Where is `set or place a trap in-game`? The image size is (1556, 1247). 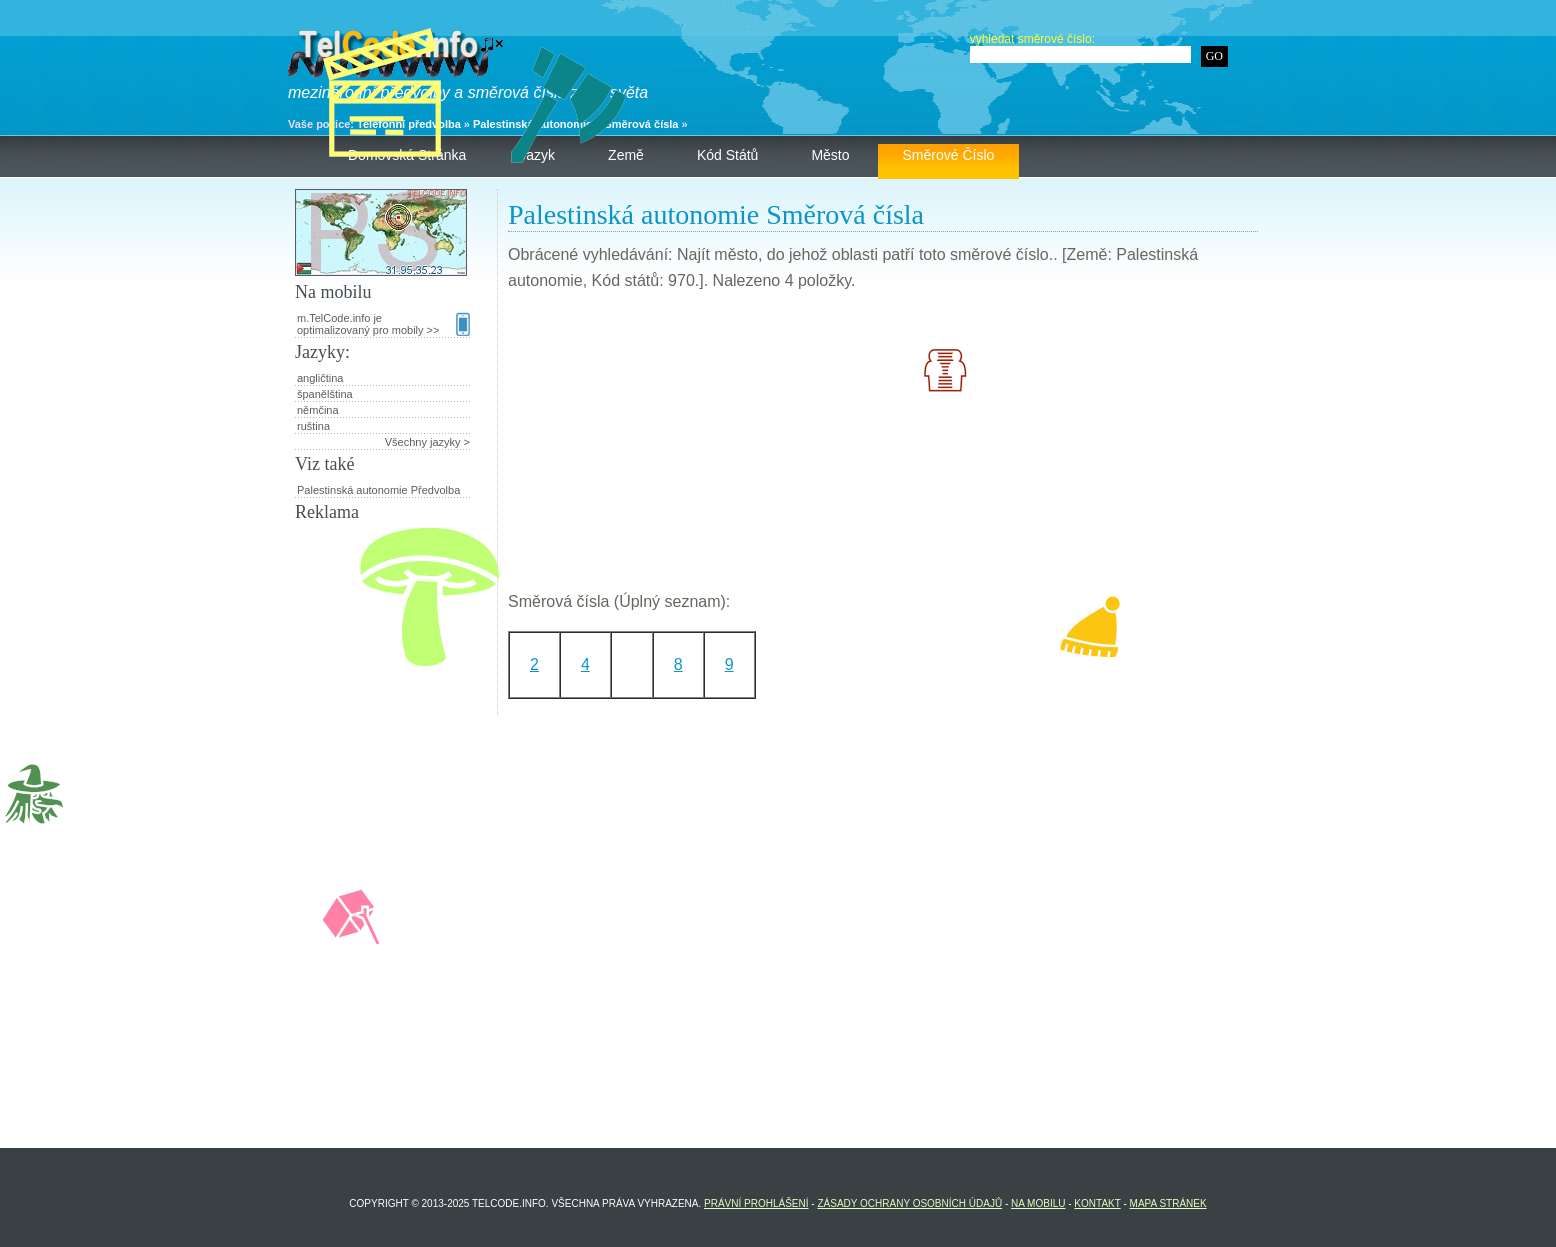
set or place a trap in-game is located at coordinates (351, 917).